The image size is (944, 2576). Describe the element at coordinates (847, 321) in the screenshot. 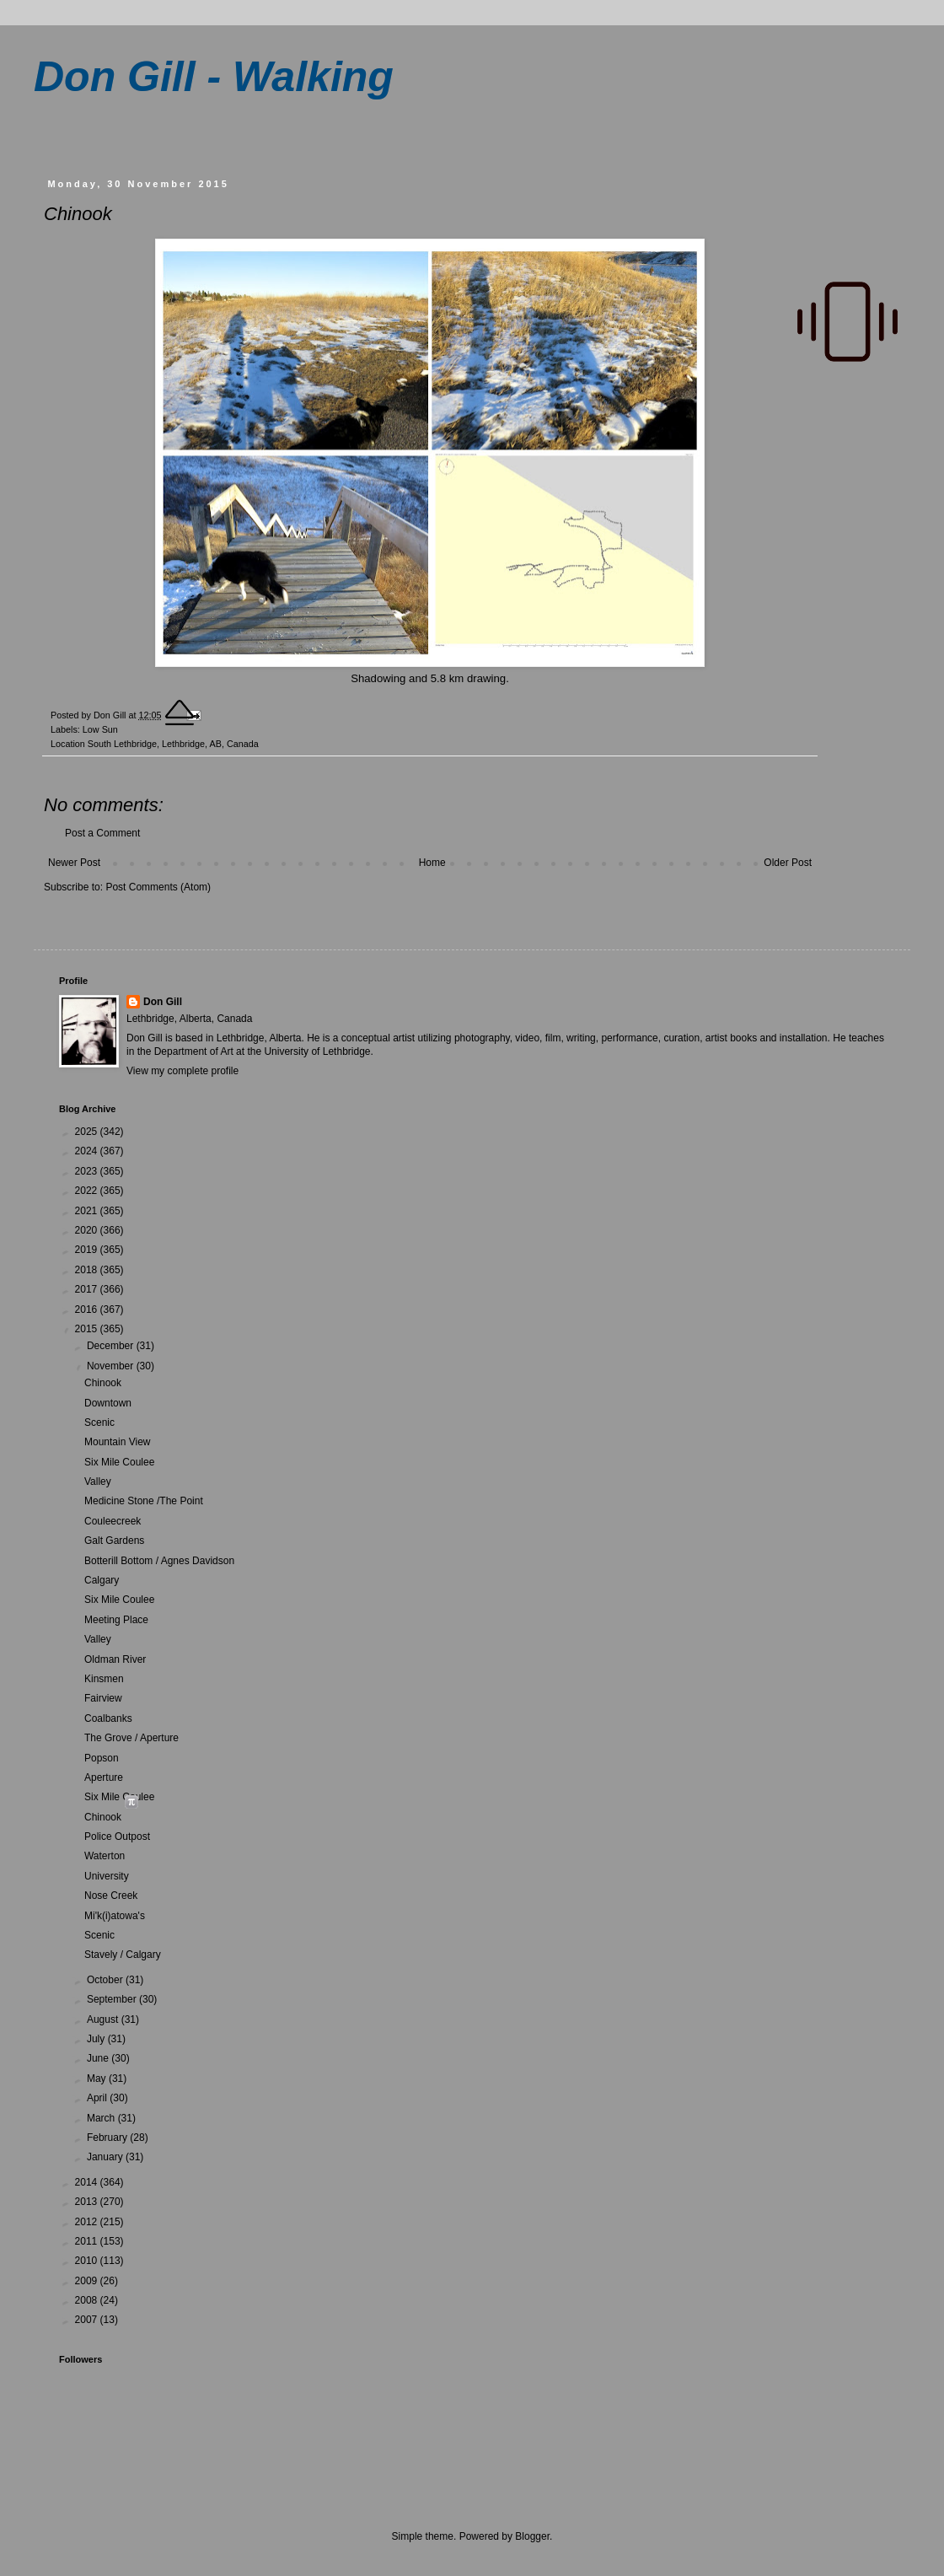

I see `toggle vibrate mode on device` at that location.